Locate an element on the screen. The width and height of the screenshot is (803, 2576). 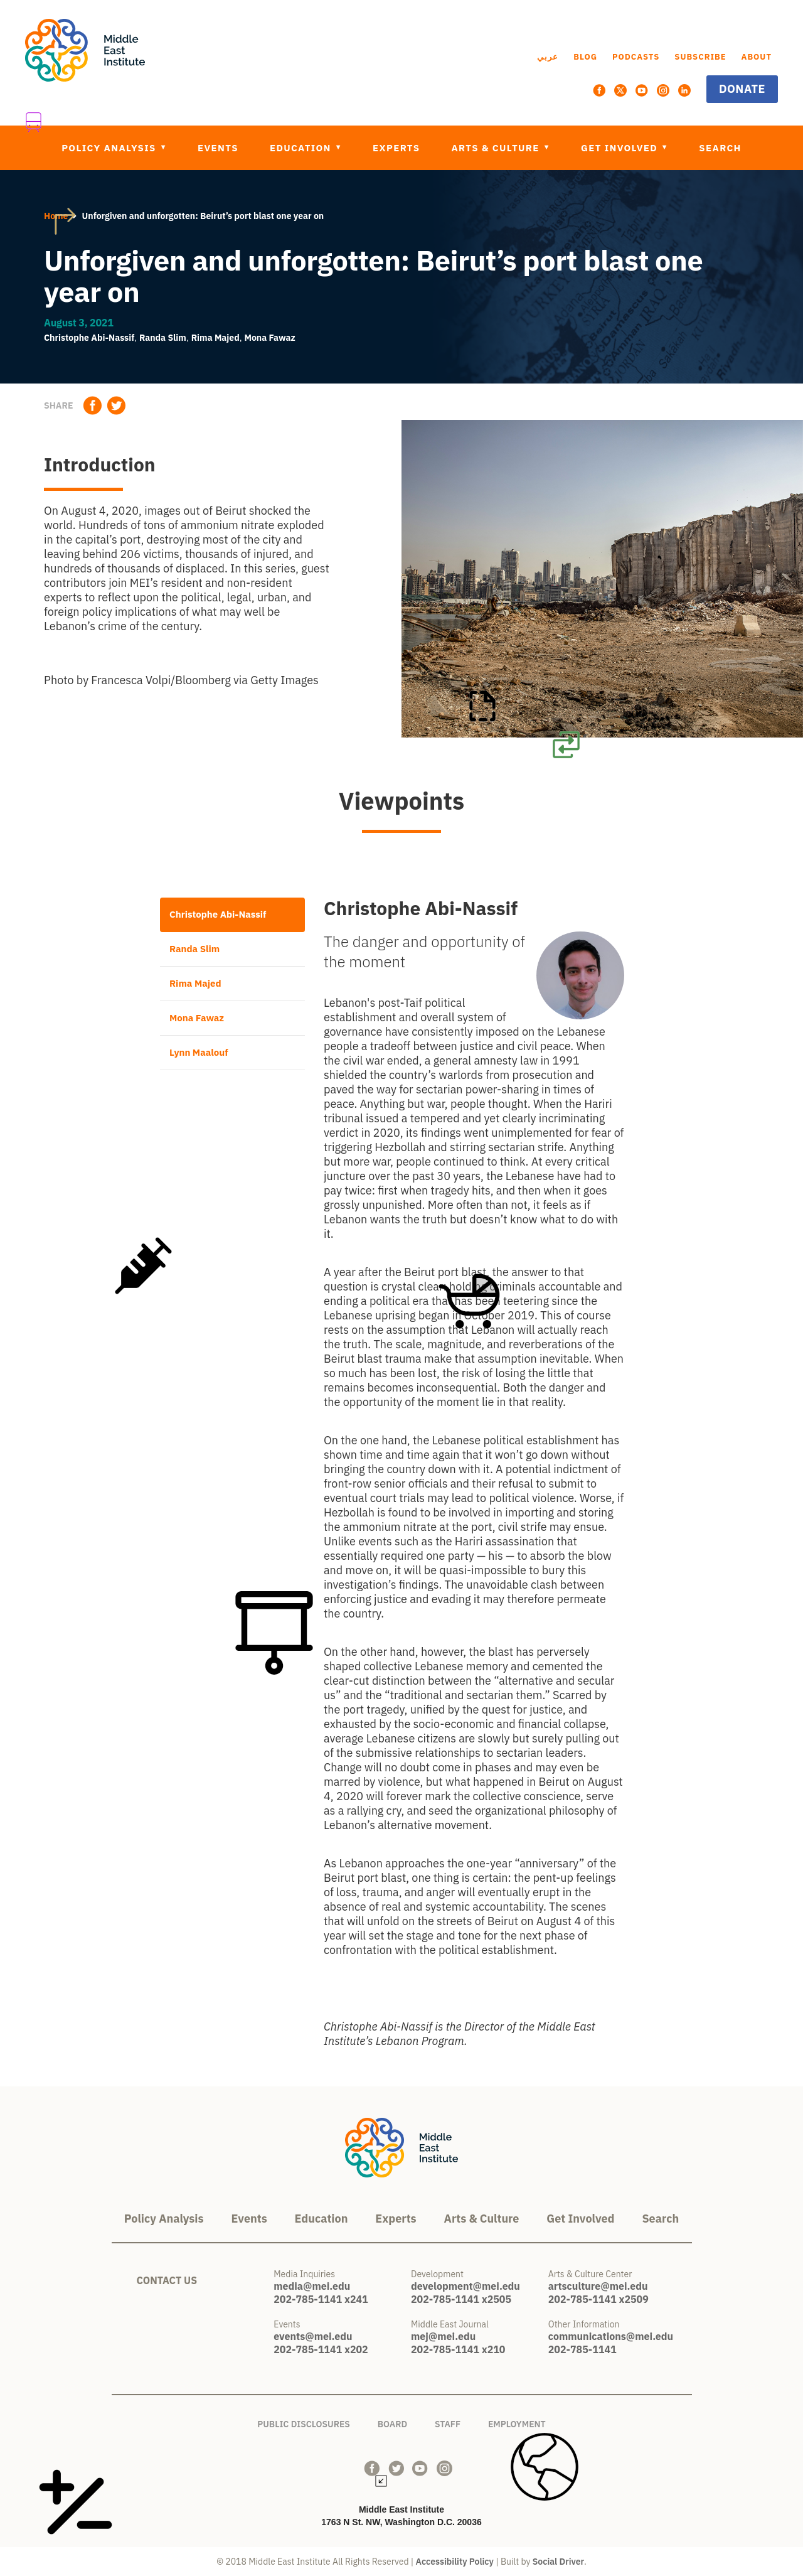
toggle between adding or subtracting values is located at coordinates (75, 2506).